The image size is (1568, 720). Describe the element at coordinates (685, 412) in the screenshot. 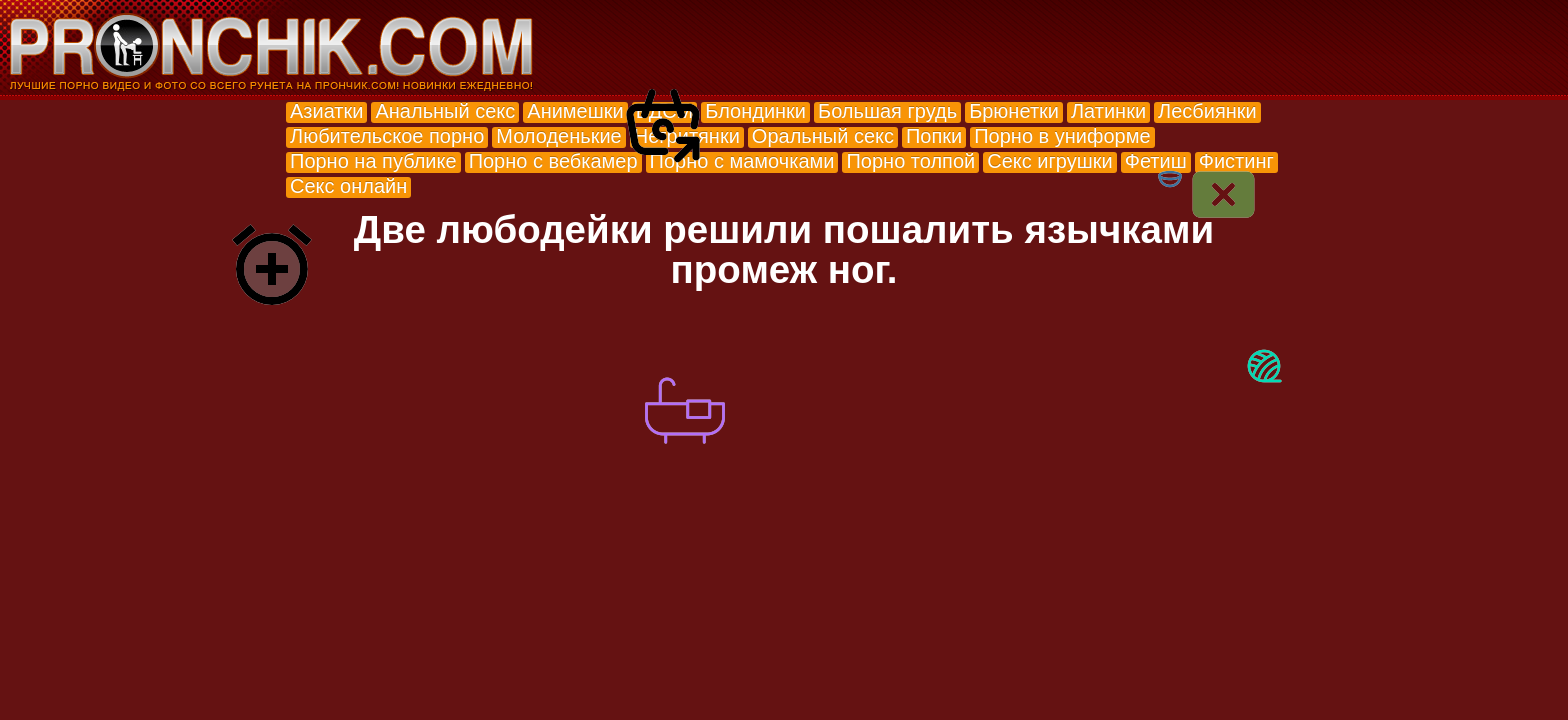

I see `view bathroom amenities` at that location.